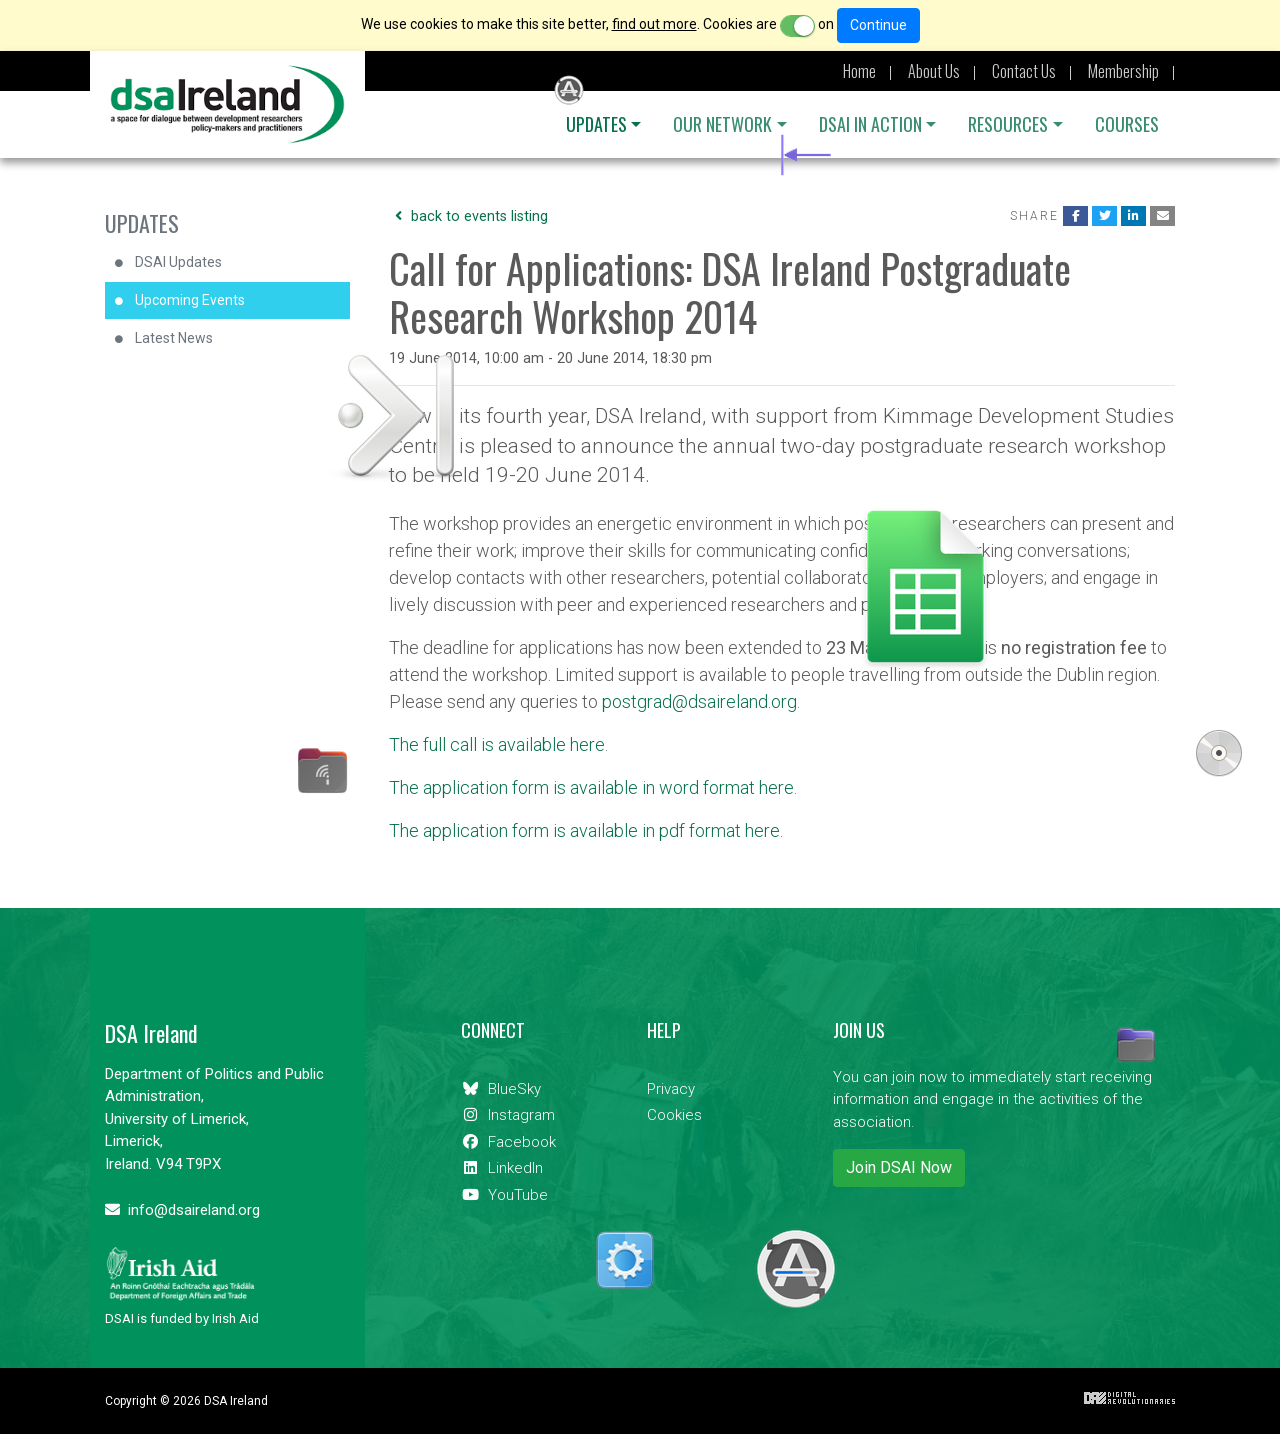  What do you see at coordinates (398, 415) in the screenshot?
I see `skip to the last item in a list or sequence` at bounding box center [398, 415].